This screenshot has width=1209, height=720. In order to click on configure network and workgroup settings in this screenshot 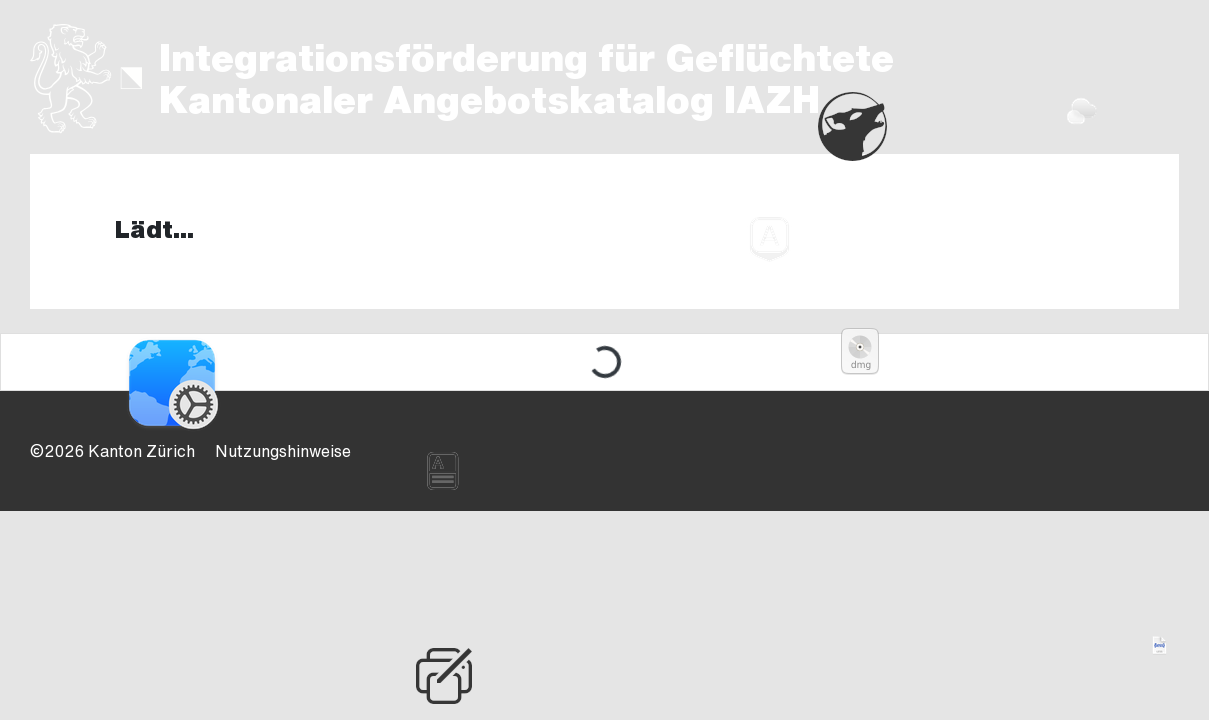, I will do `click(172, 383)`.